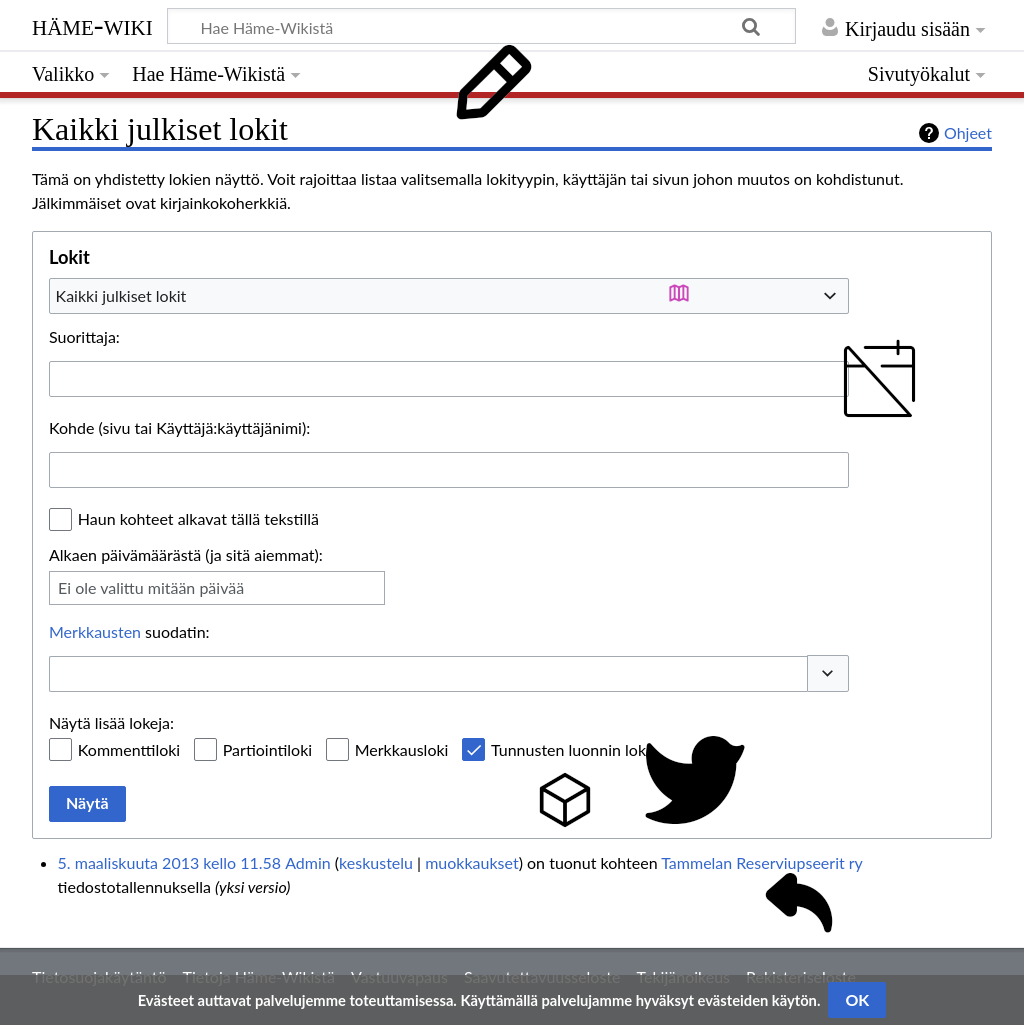 This screenshot has width=1024, height=1025. Describe the element at coordinates (494, 82) in the screenshot. I see `edit content or settings` at that location.